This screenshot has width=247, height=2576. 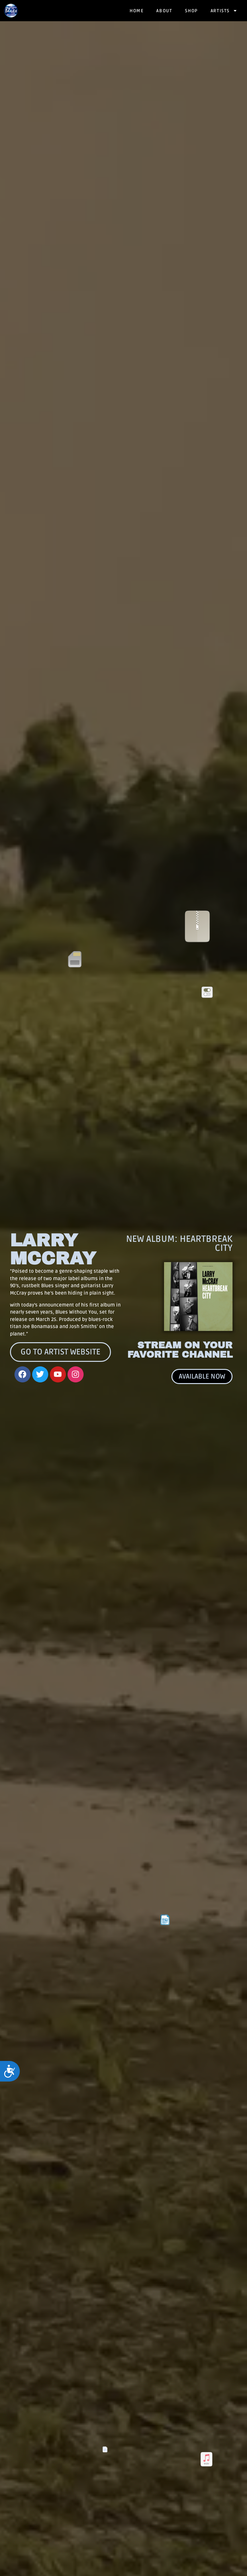 What do you see at coordinates (206, 2459) in the screenshot?
I see `an ADPCM audio file format indicator` at bounding box center [206, 2459].